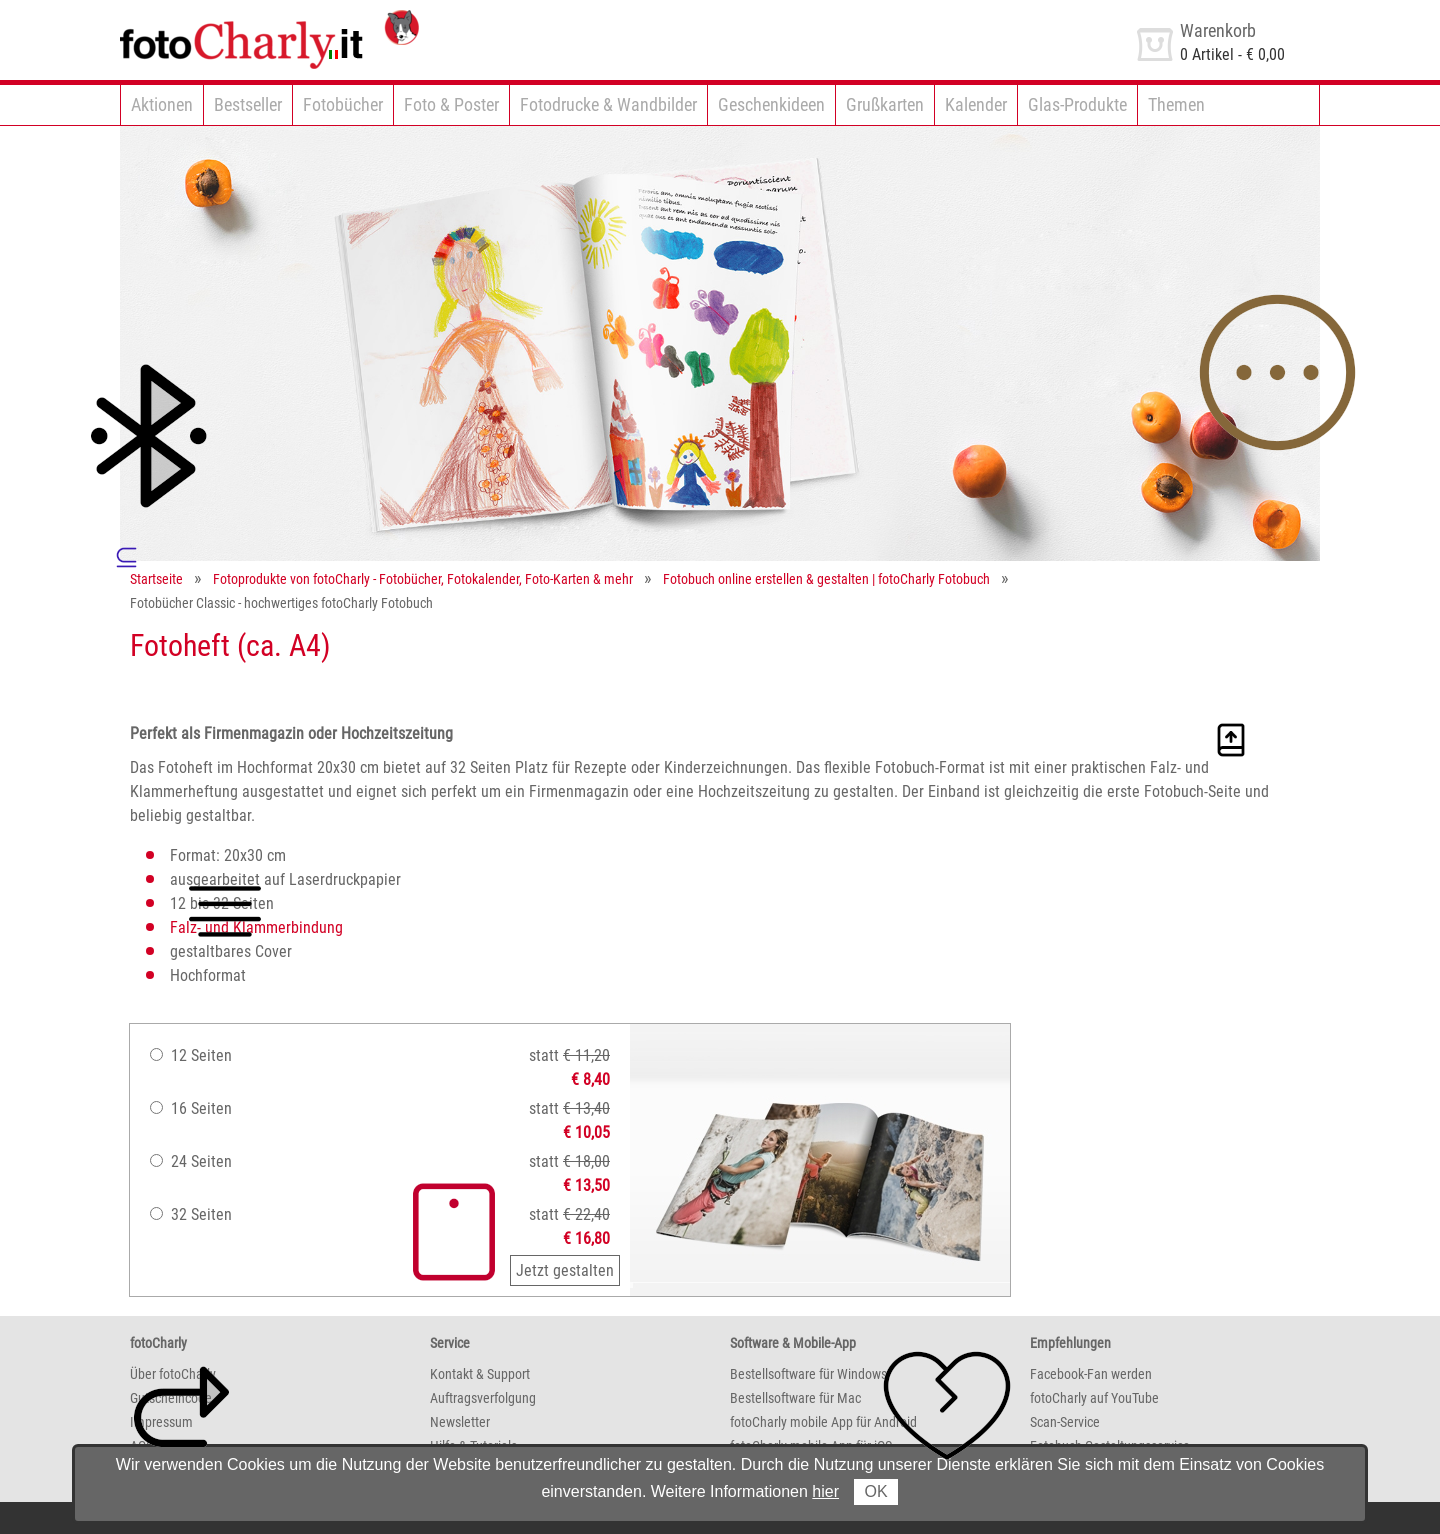 The width and height of the screenshot is (1440, 1534). What do you see at coordinates (1231, 740) in the screenshot?
I see `upload a book or document` at bounding box center [1231, 740].